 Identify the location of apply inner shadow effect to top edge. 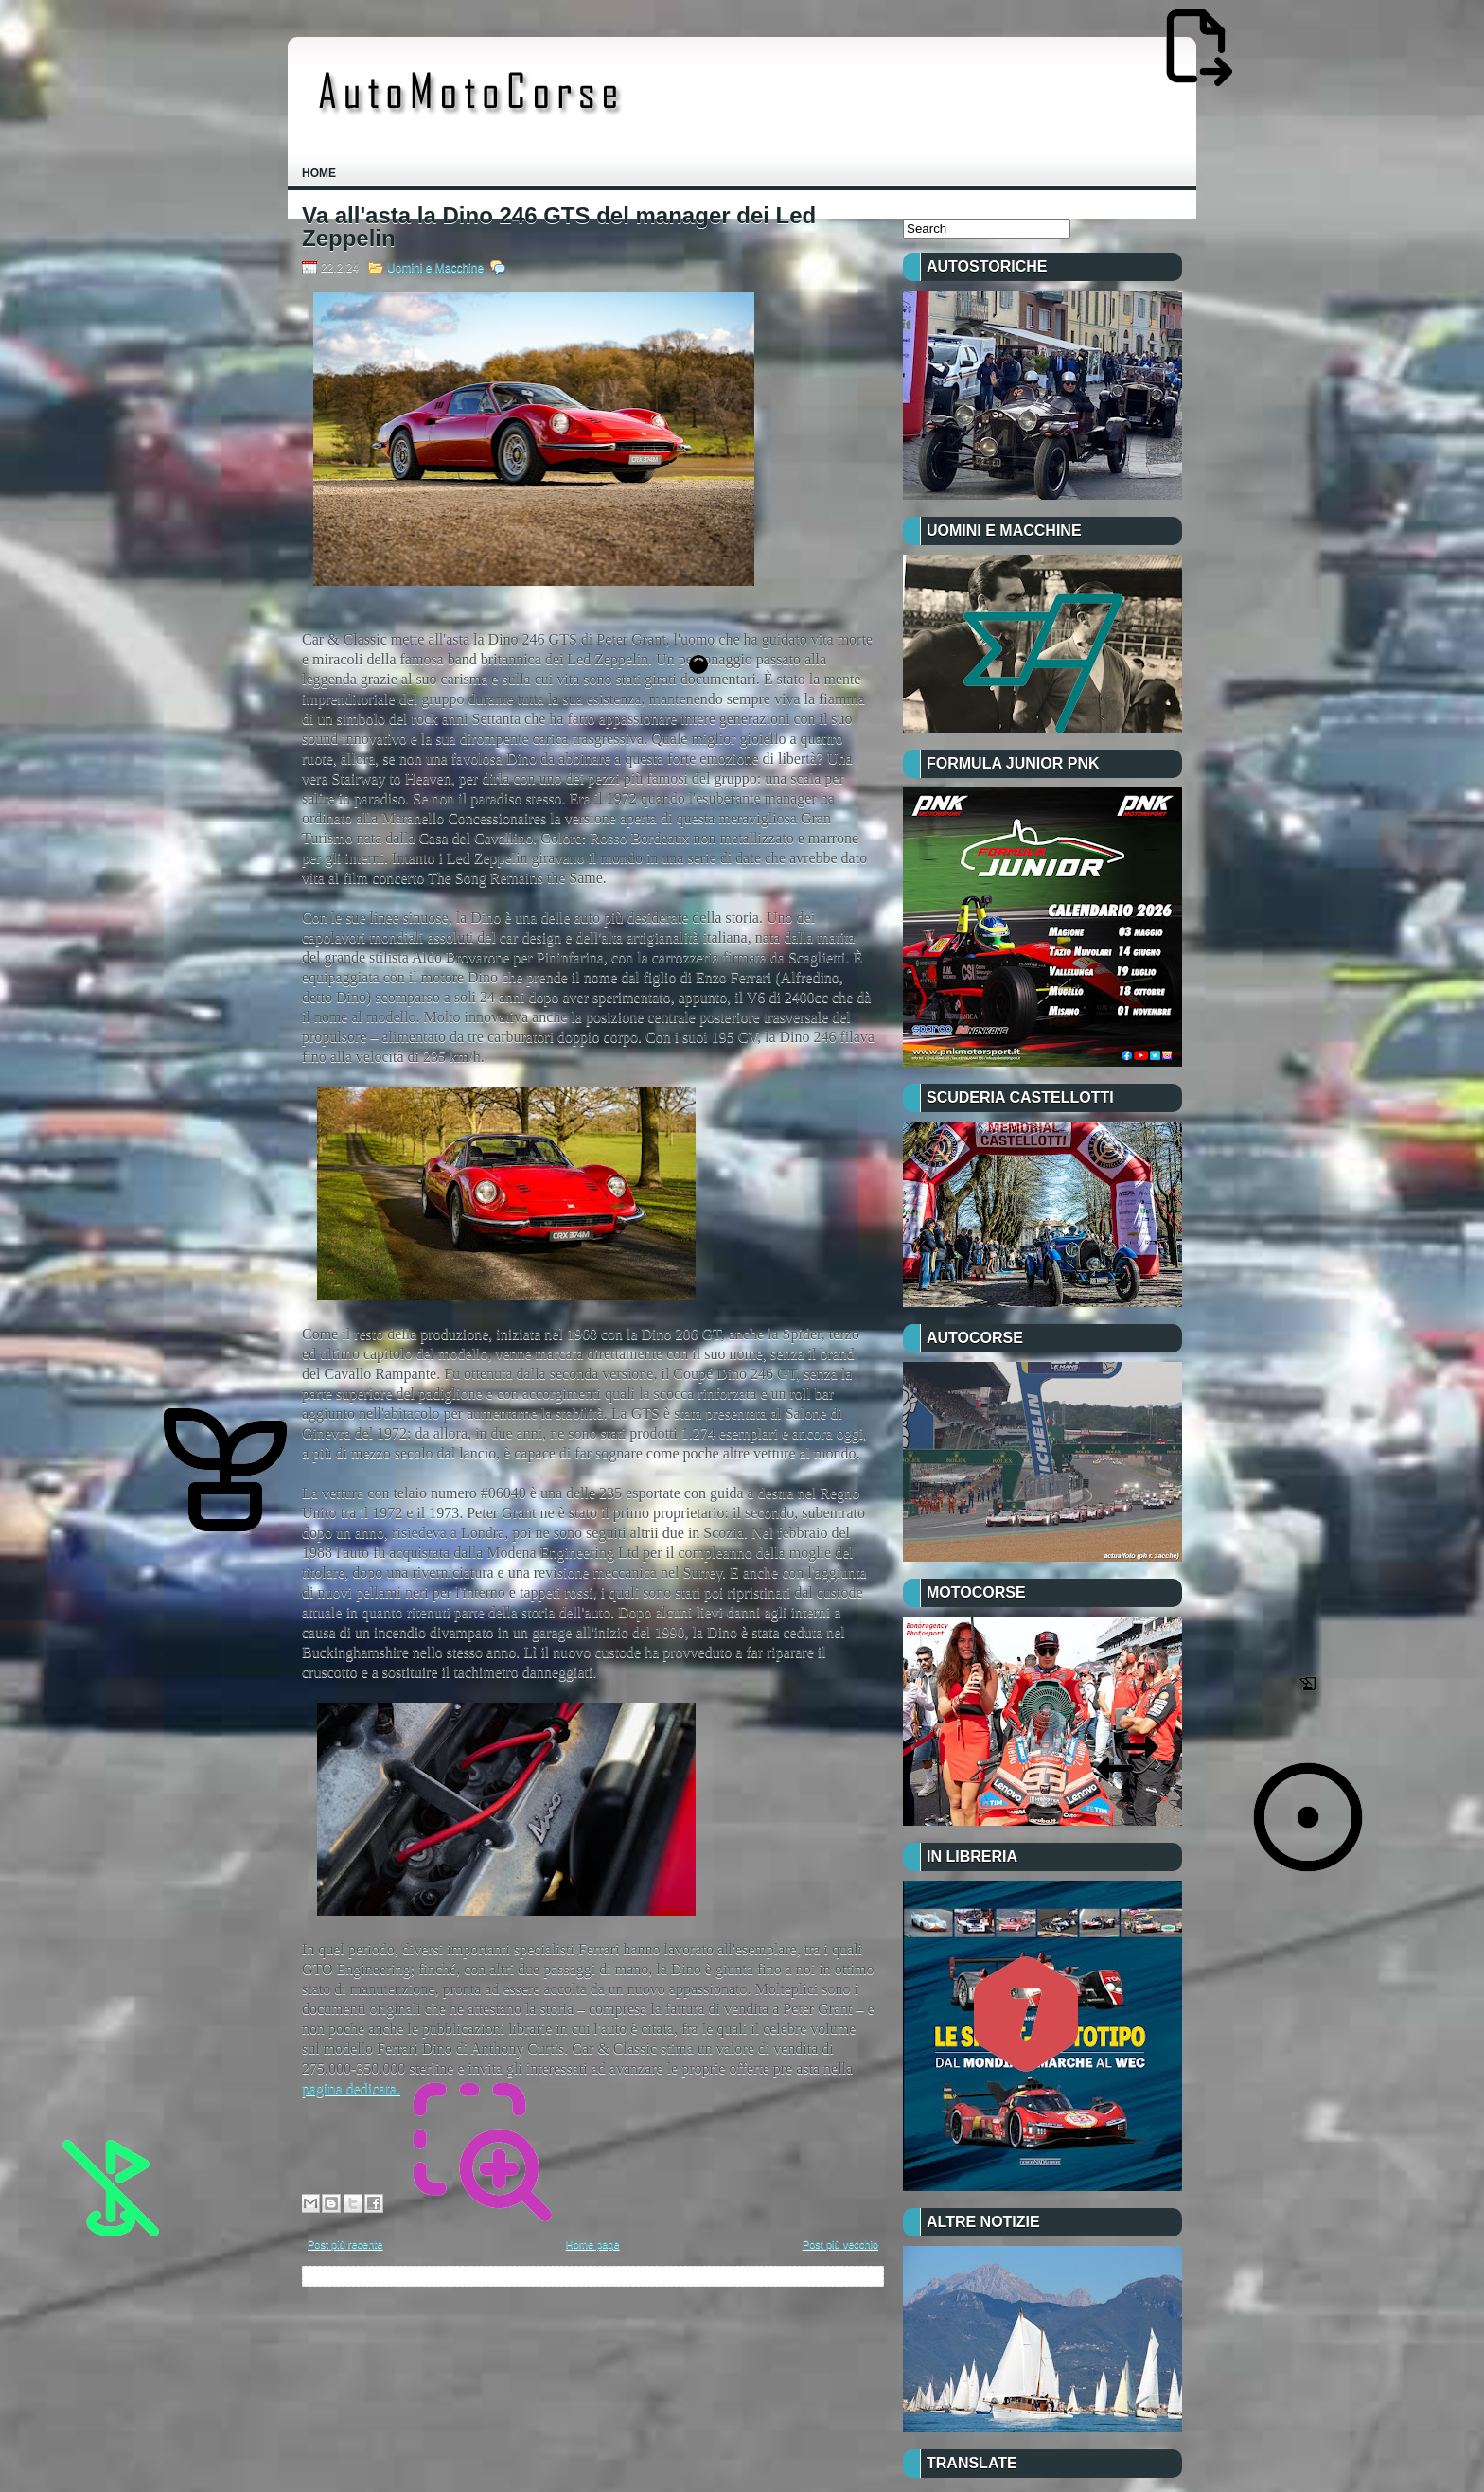
(698, 664).